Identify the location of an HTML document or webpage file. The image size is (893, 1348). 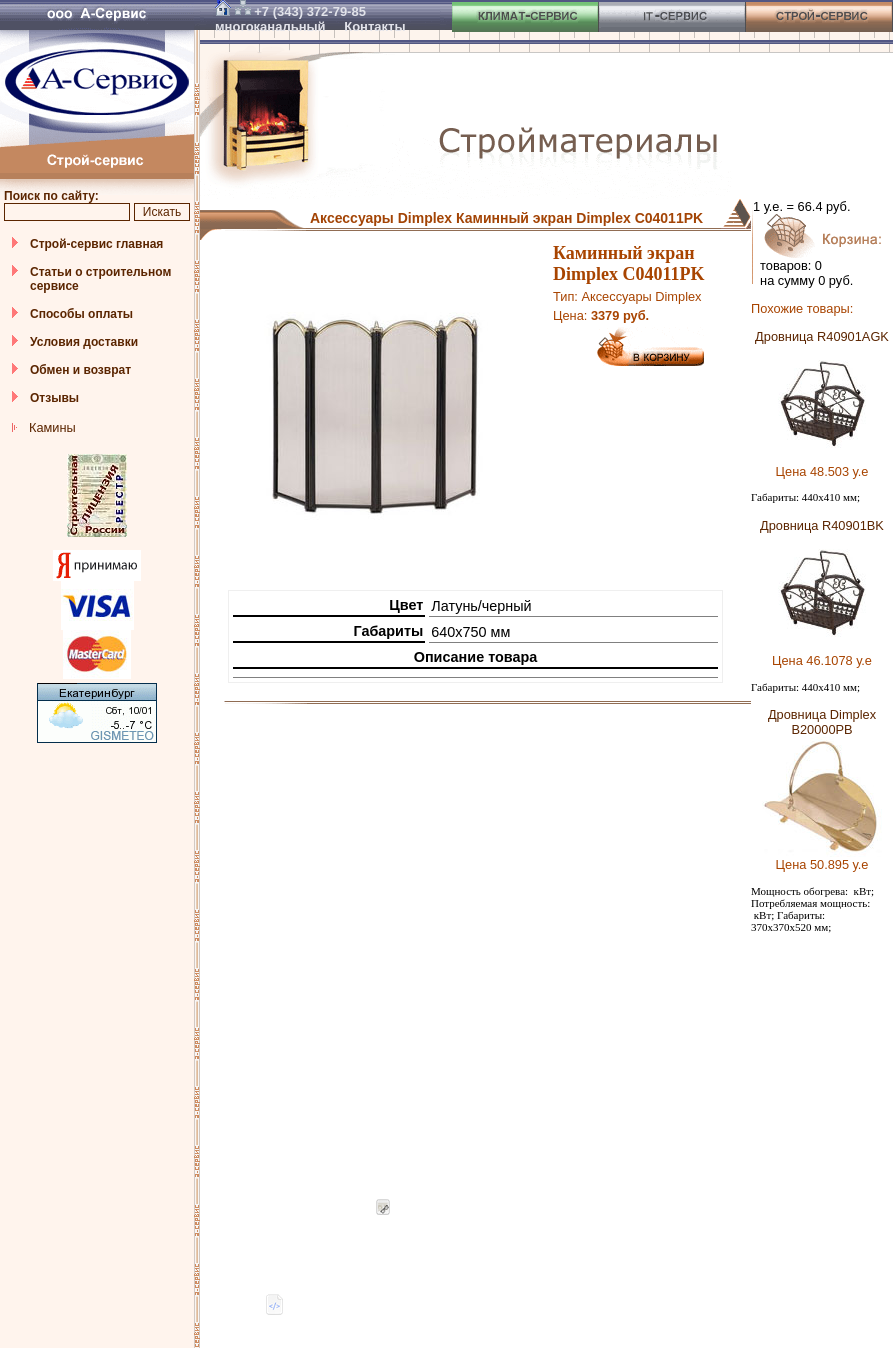
(274, 1304).